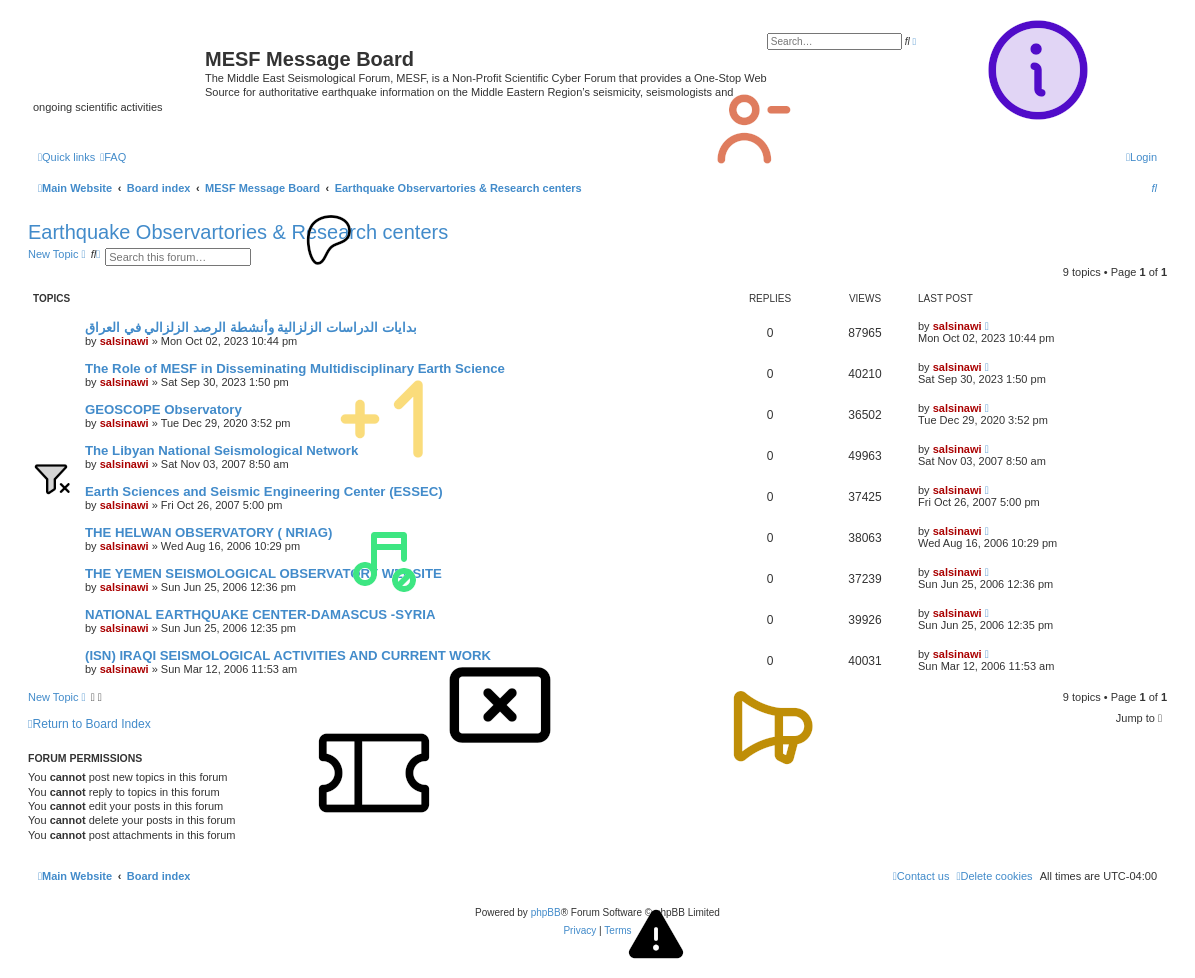  What do you see at coordinates (389, 419) in the screenshot?
I see `increase exposure by one stop` at bounding box center [389, 419].